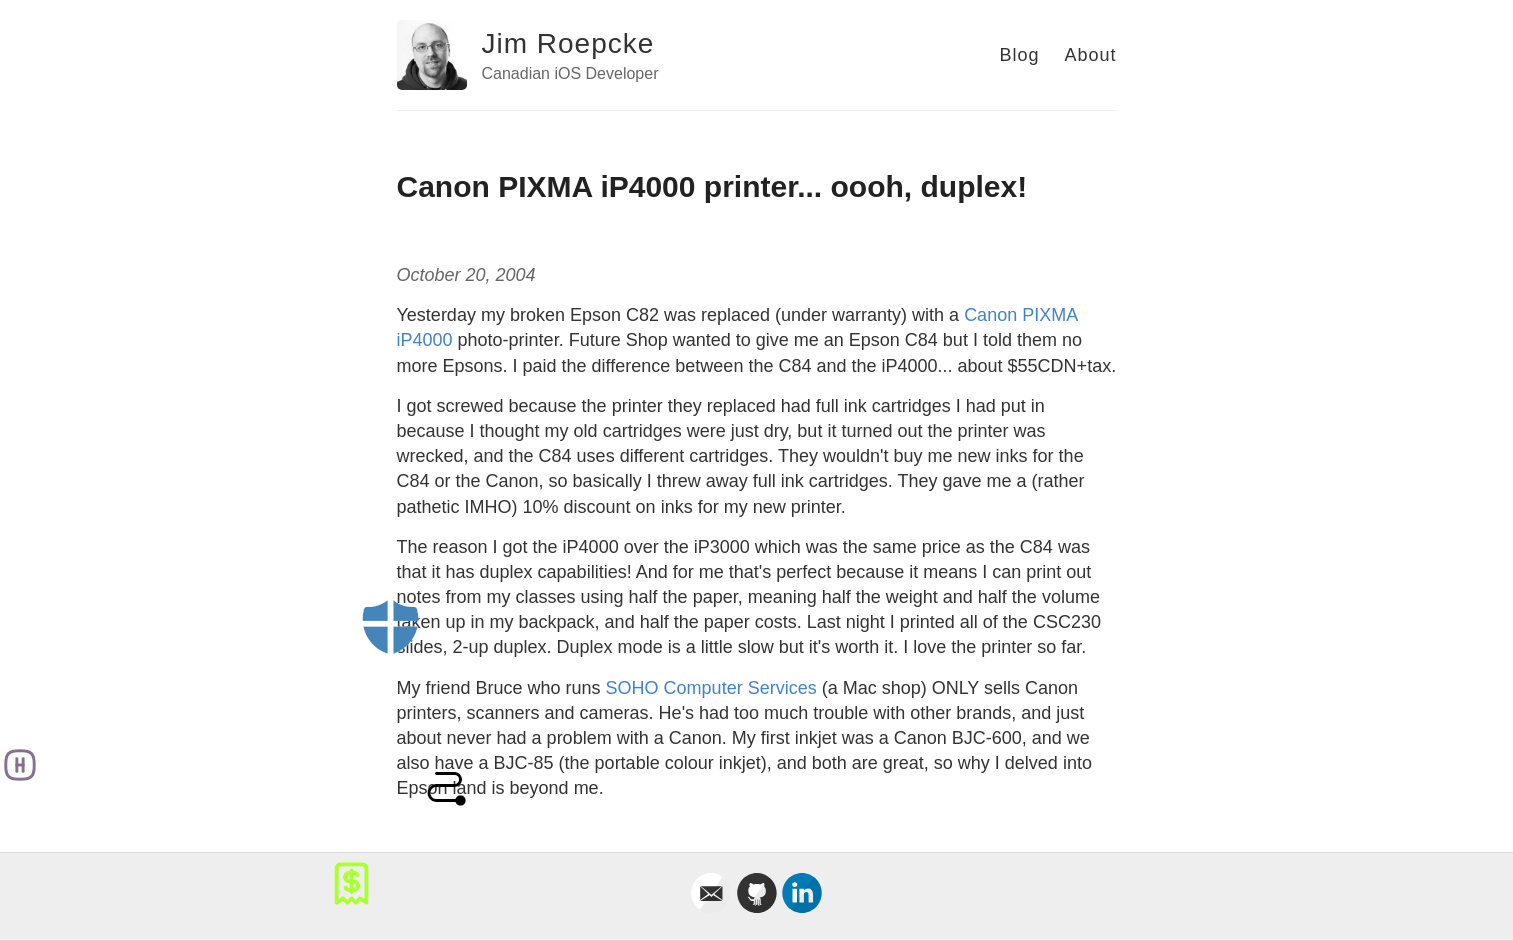 The height and width of the screenshot is (941, 1513). I want to click on view or edit a route path, so click(447, 787).